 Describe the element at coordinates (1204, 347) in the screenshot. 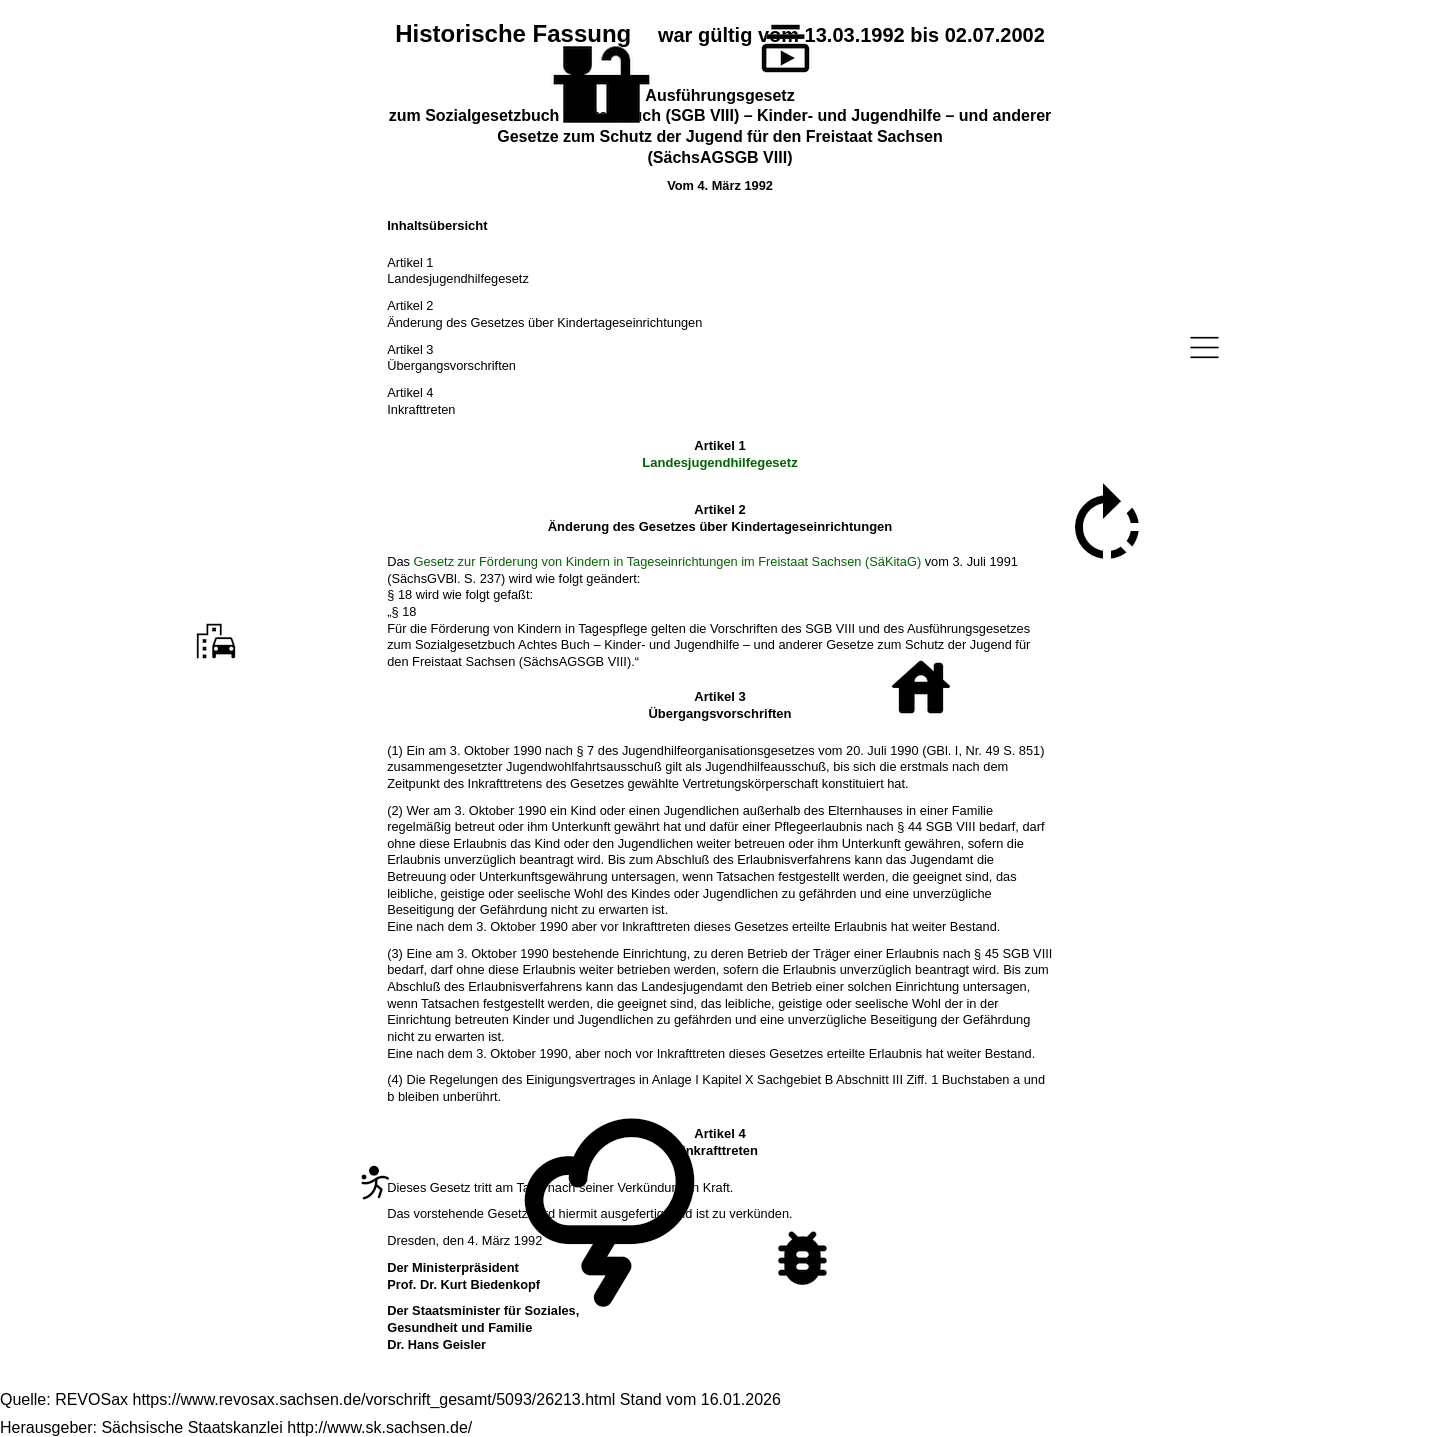

I see `view items in list format` at that location.